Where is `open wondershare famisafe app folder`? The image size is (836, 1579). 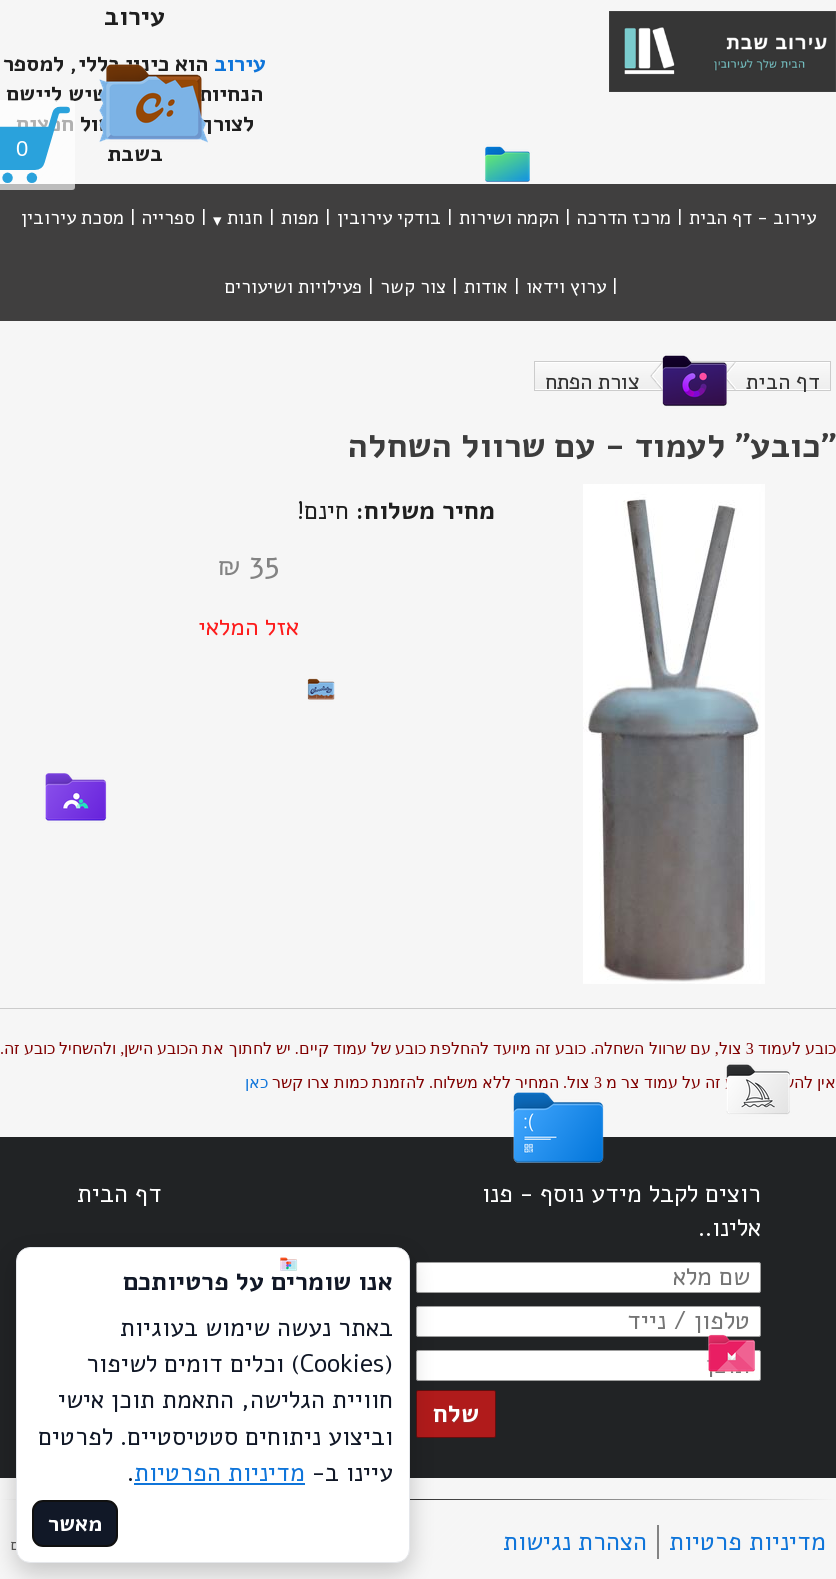 open wondershare famisafe app folder is located at coordinates (75, 798).